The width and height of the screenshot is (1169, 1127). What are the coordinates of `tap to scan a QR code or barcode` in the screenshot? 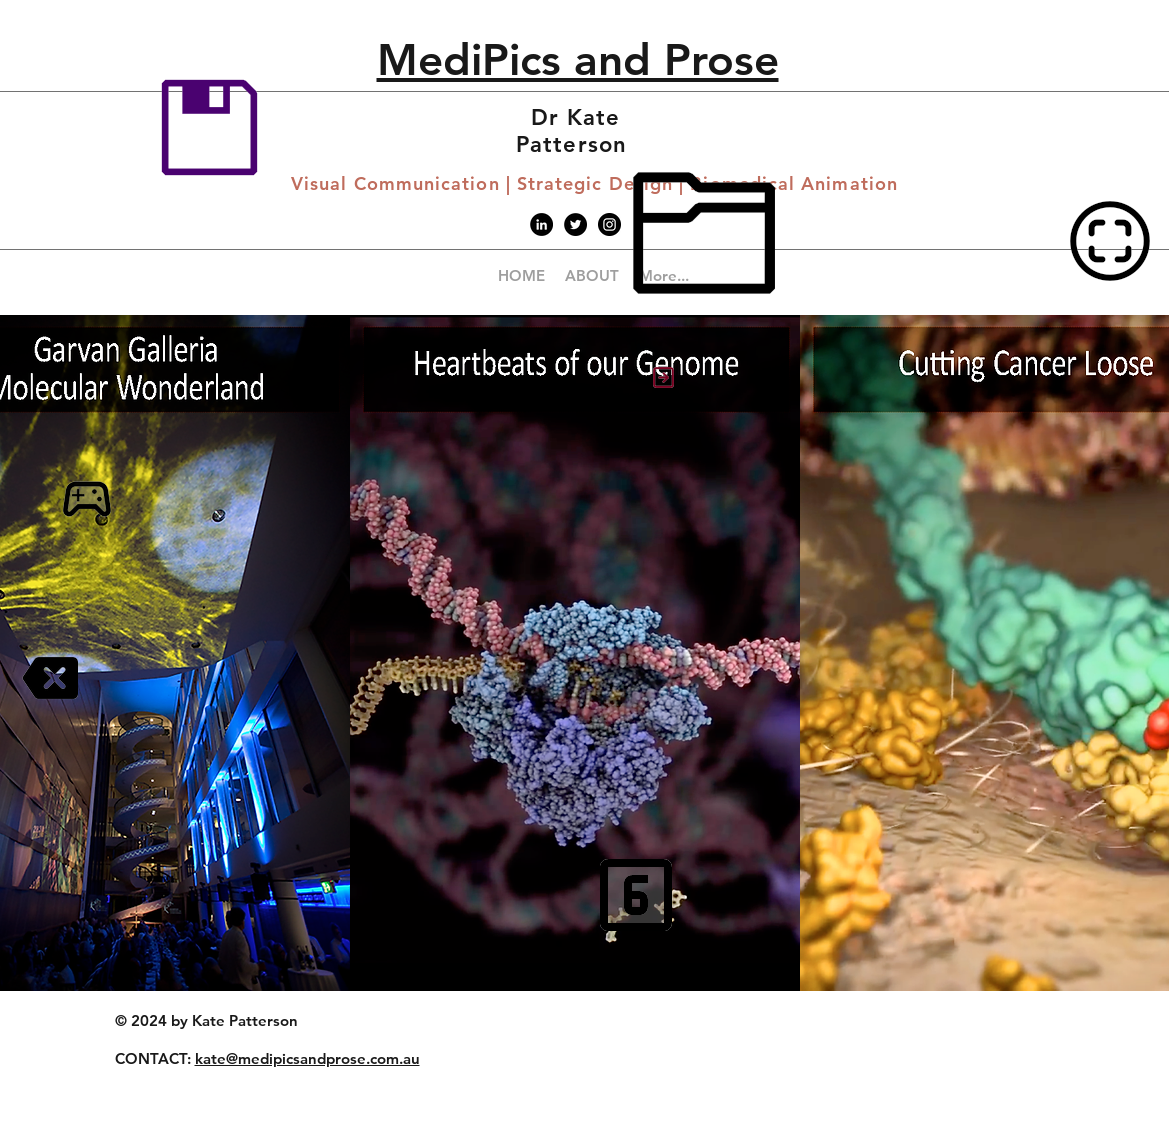 It's located at (1110, 241).